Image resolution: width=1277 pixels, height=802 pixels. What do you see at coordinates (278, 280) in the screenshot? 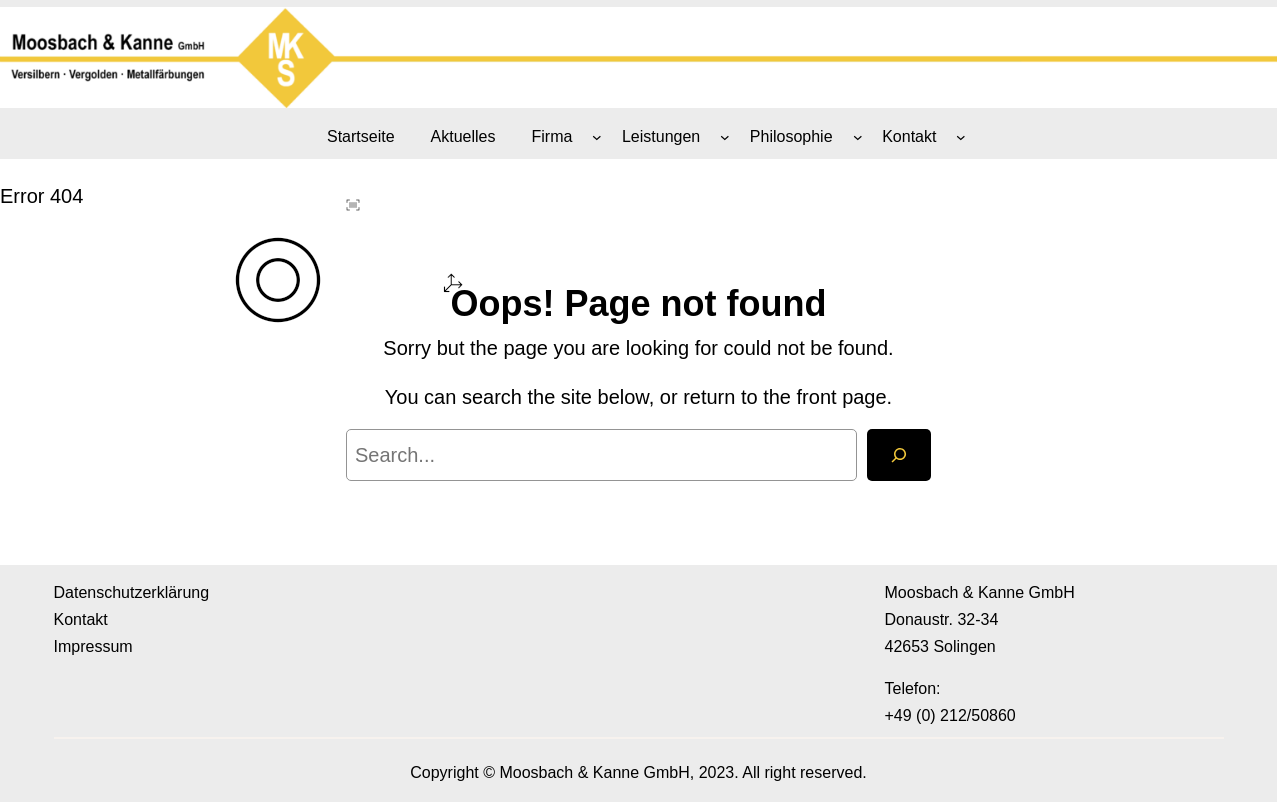
I see `unselected radio button option` at bounding box center [278, 280].